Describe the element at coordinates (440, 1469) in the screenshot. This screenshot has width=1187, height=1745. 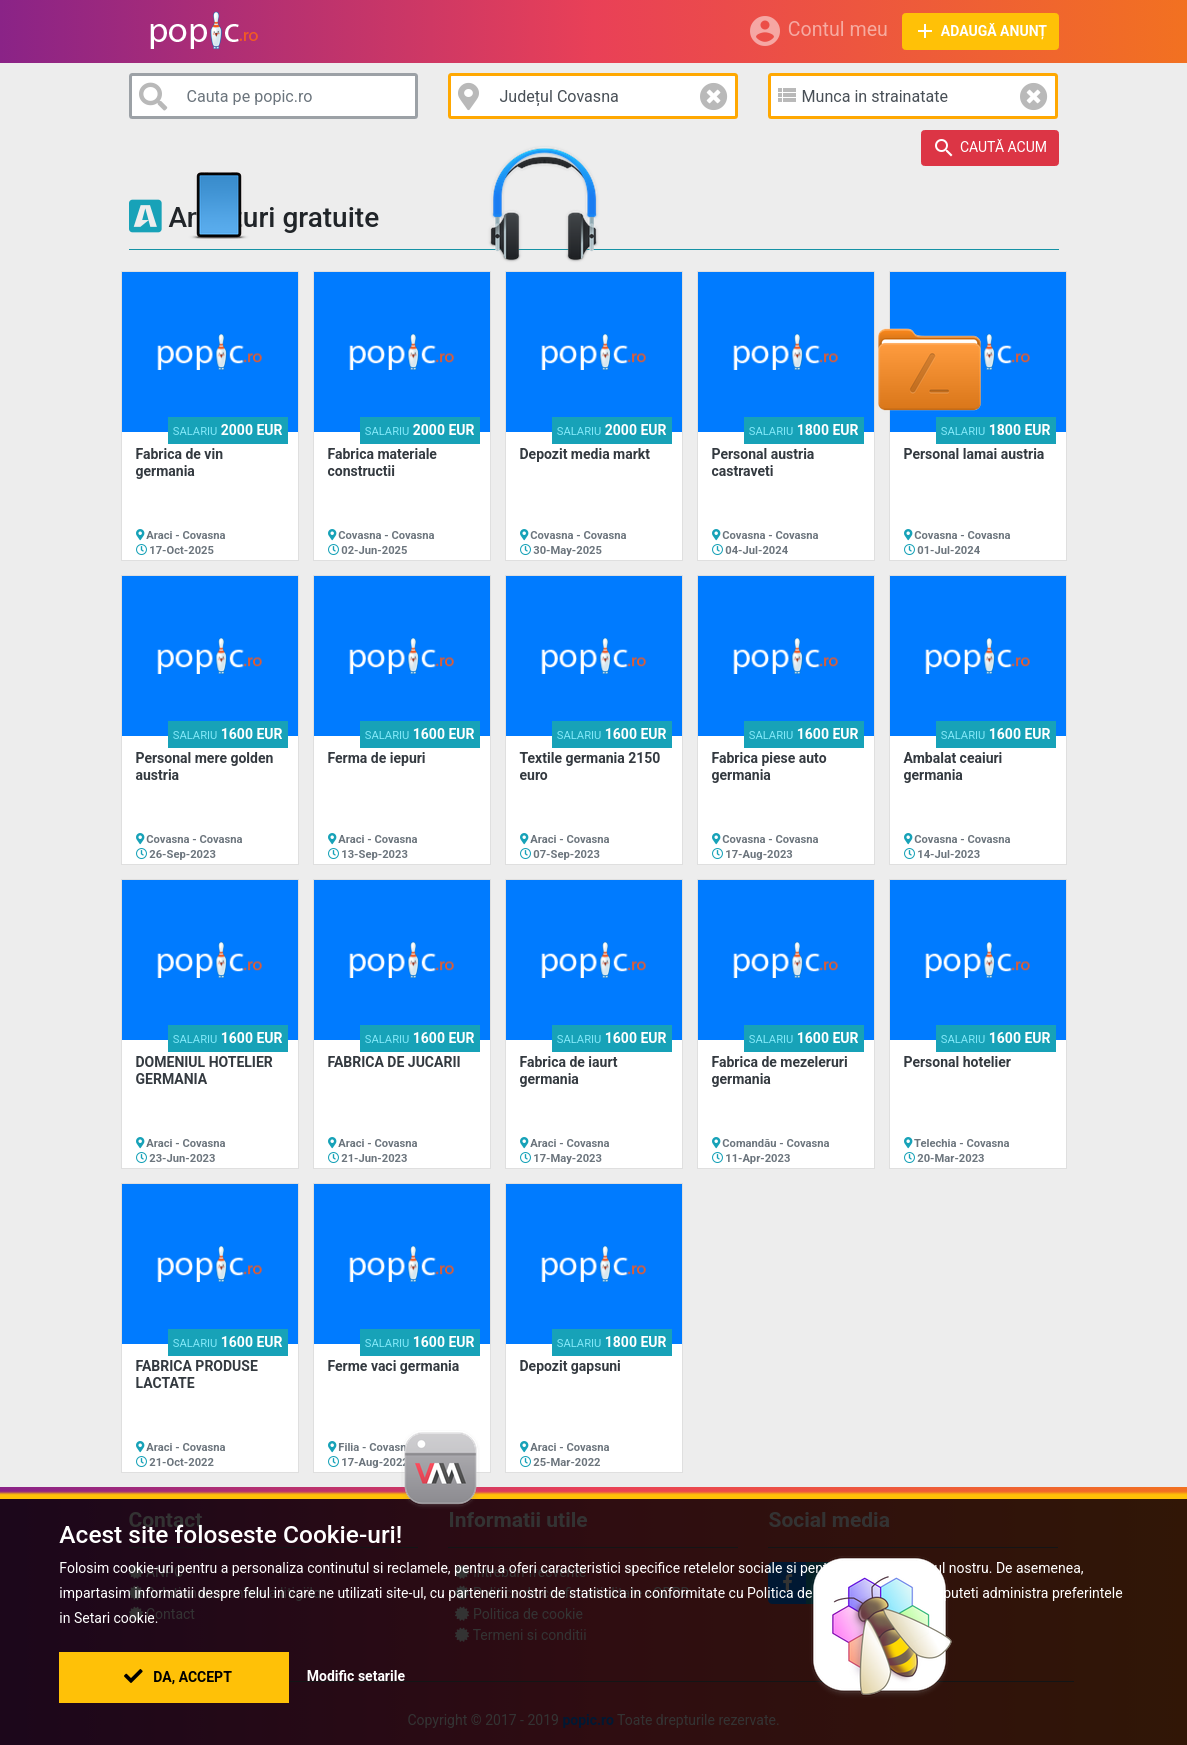
I see `open virtual machine preferences` at that location.